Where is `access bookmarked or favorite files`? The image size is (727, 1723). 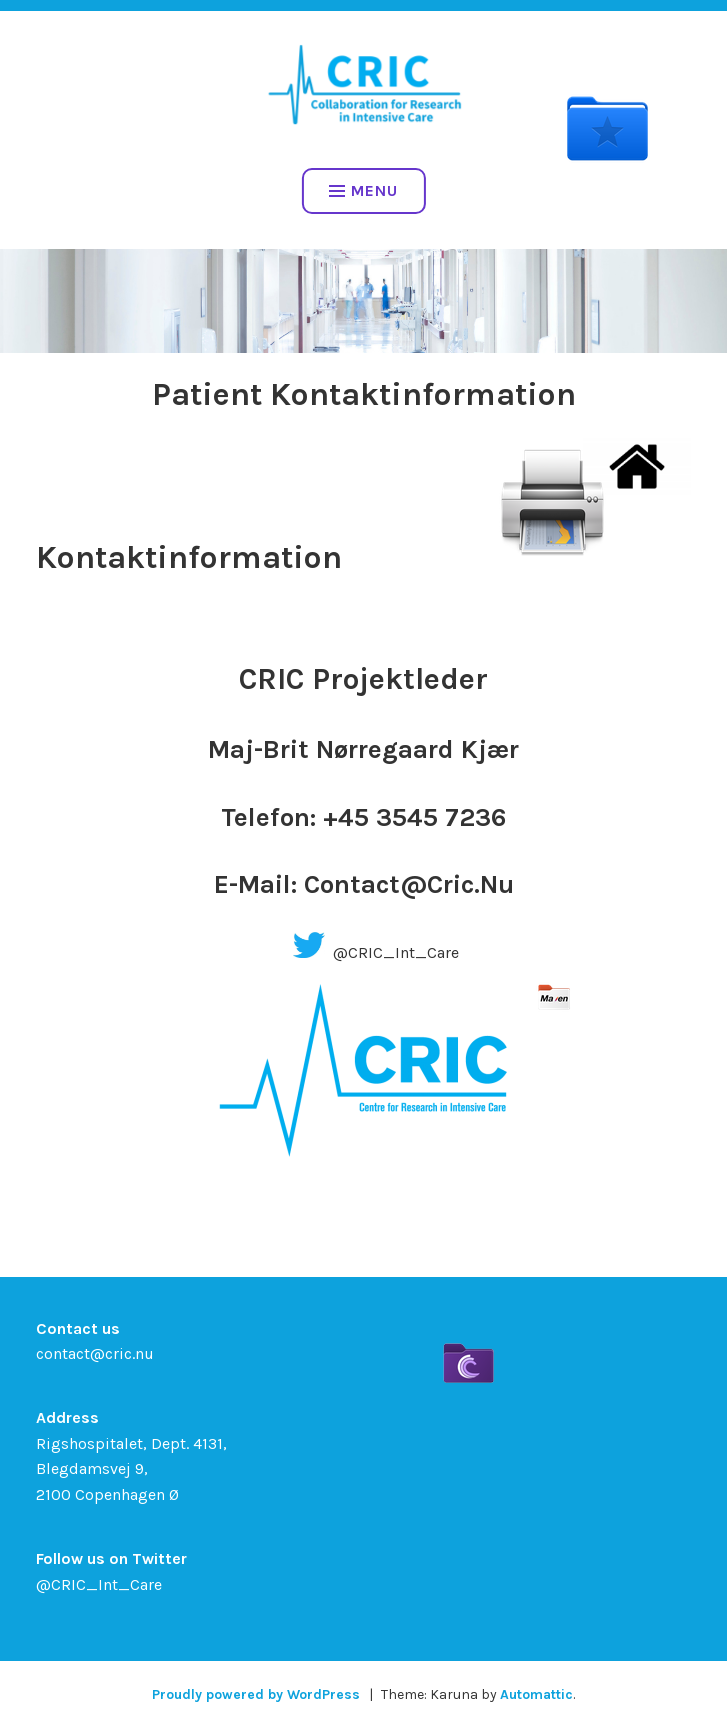
access bookmarked or favorite files is located at coordinates (607, 128).